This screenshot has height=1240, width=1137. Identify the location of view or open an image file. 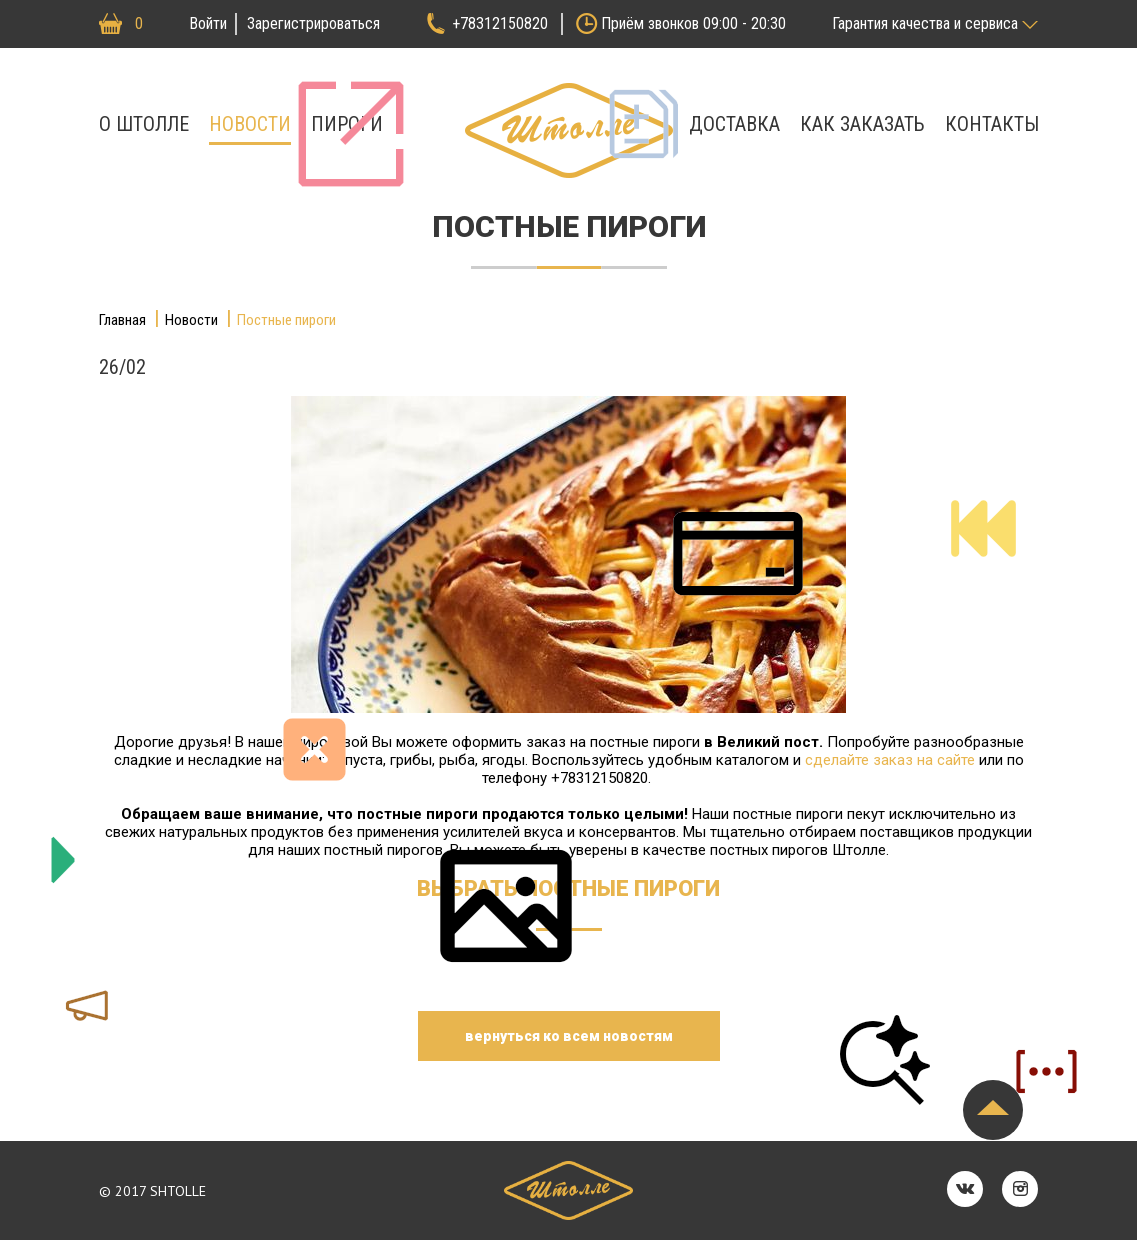
(506, 906).